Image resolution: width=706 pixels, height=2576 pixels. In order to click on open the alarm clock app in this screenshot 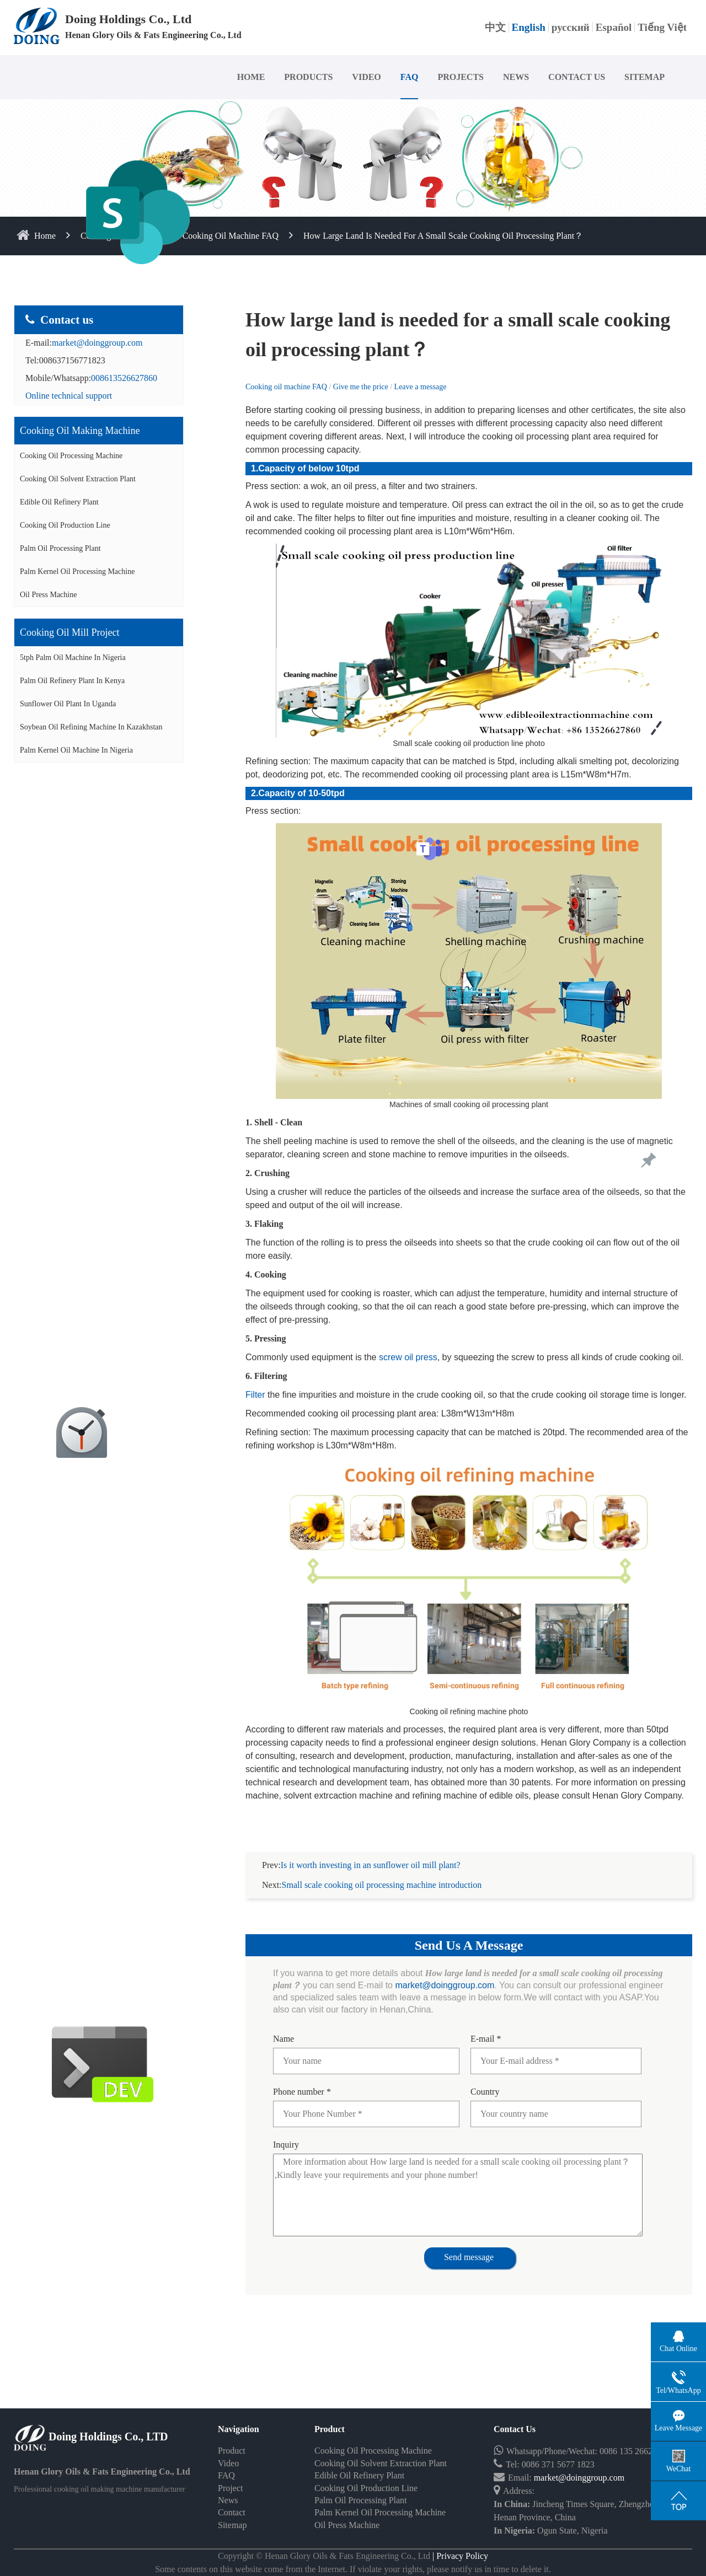, I will do `click(82, 1432)`.